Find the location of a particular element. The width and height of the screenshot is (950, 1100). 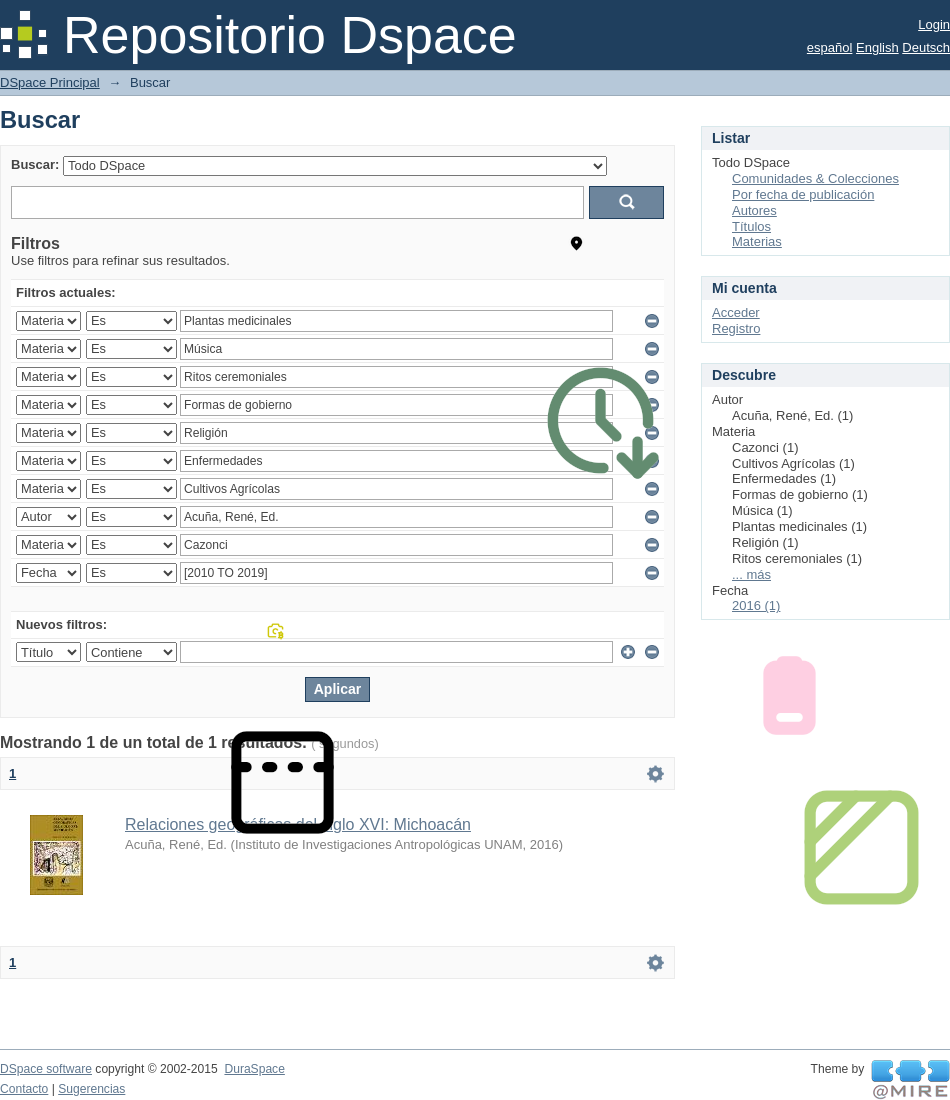

download or export time/schedule data is located at coordinates (600, 420).